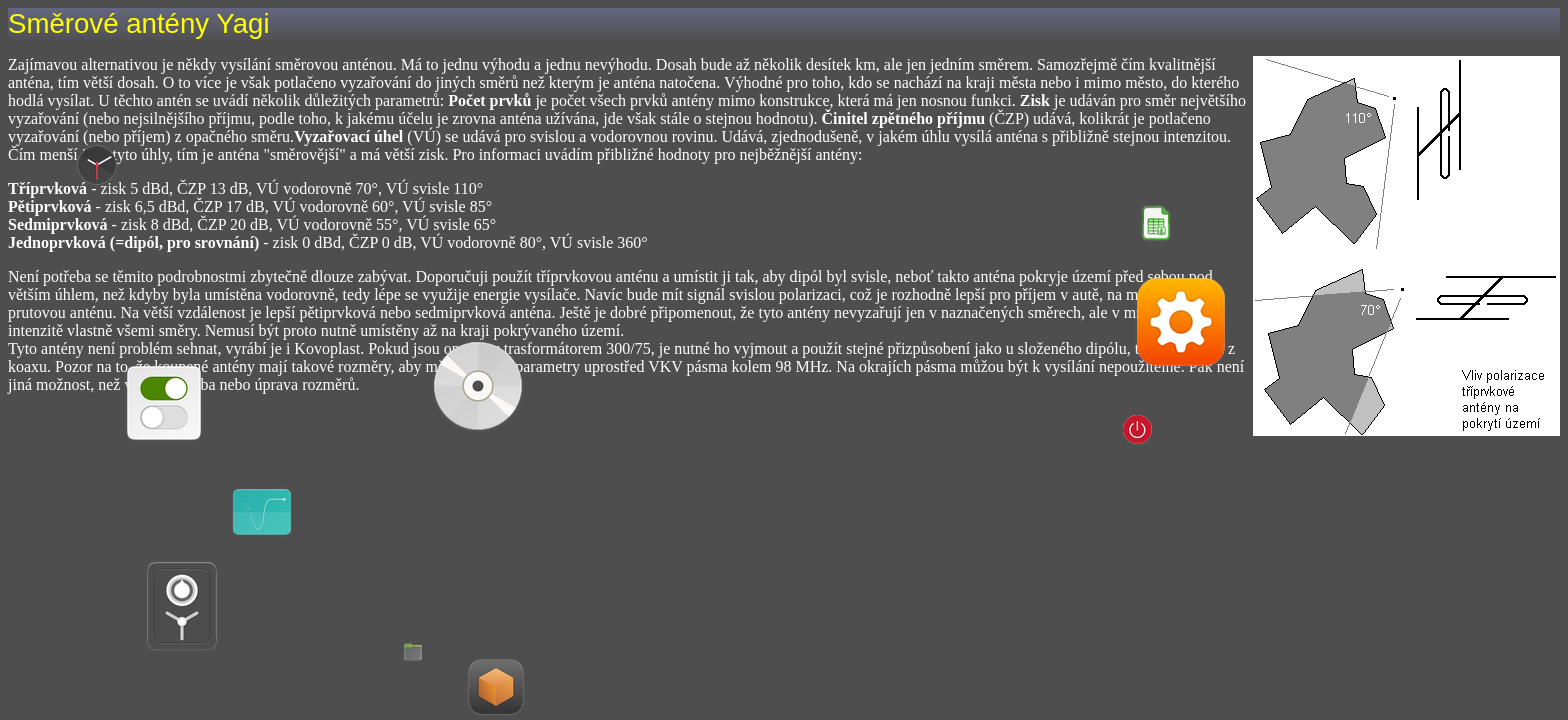  I want to click on indicates a recordable CD-R disc, so click(478, 386).